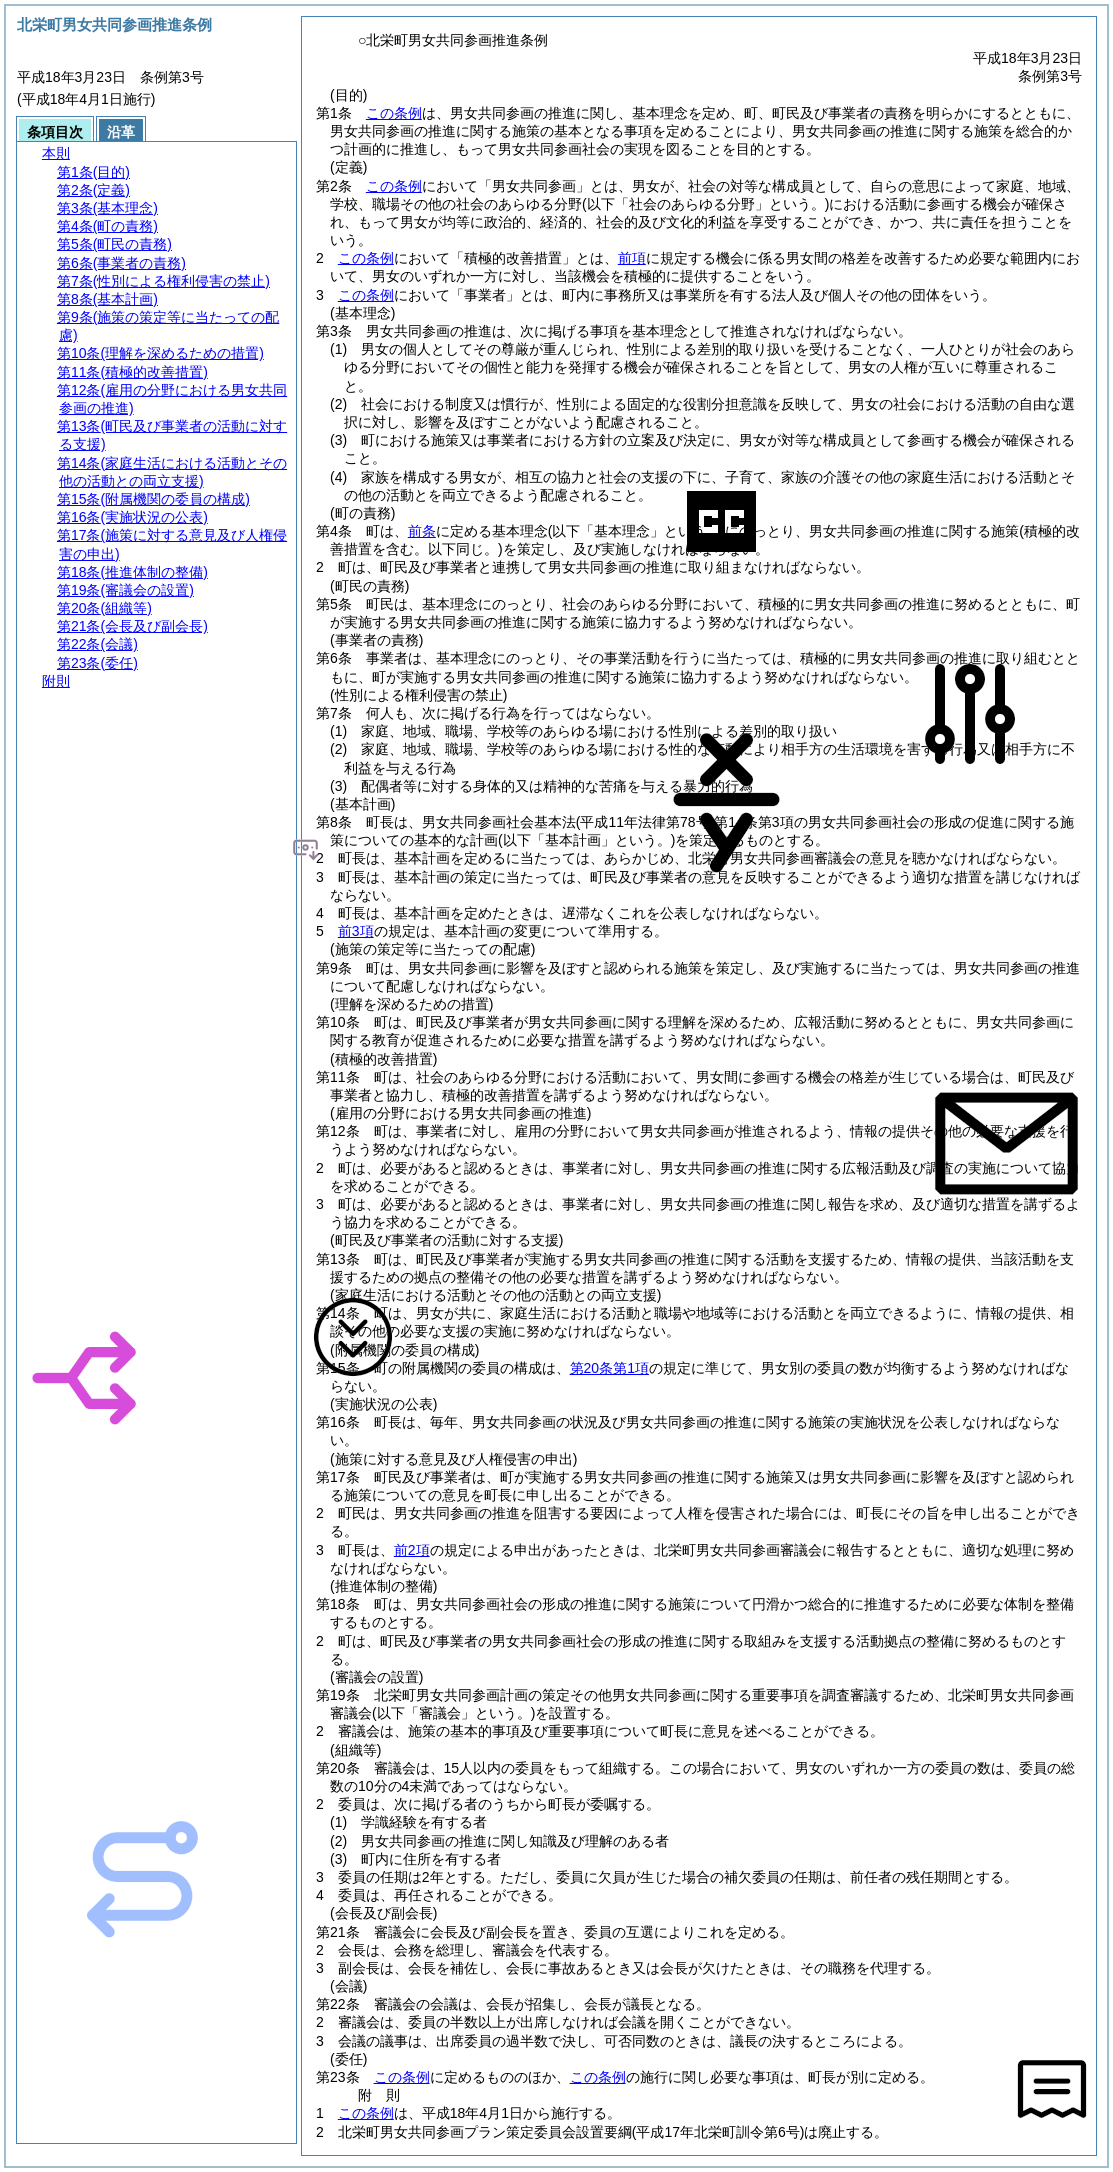 The width and height of the screenshot is (1113, 2172). I want to click on split or branch content into multiple paths, so click(84, 1378).